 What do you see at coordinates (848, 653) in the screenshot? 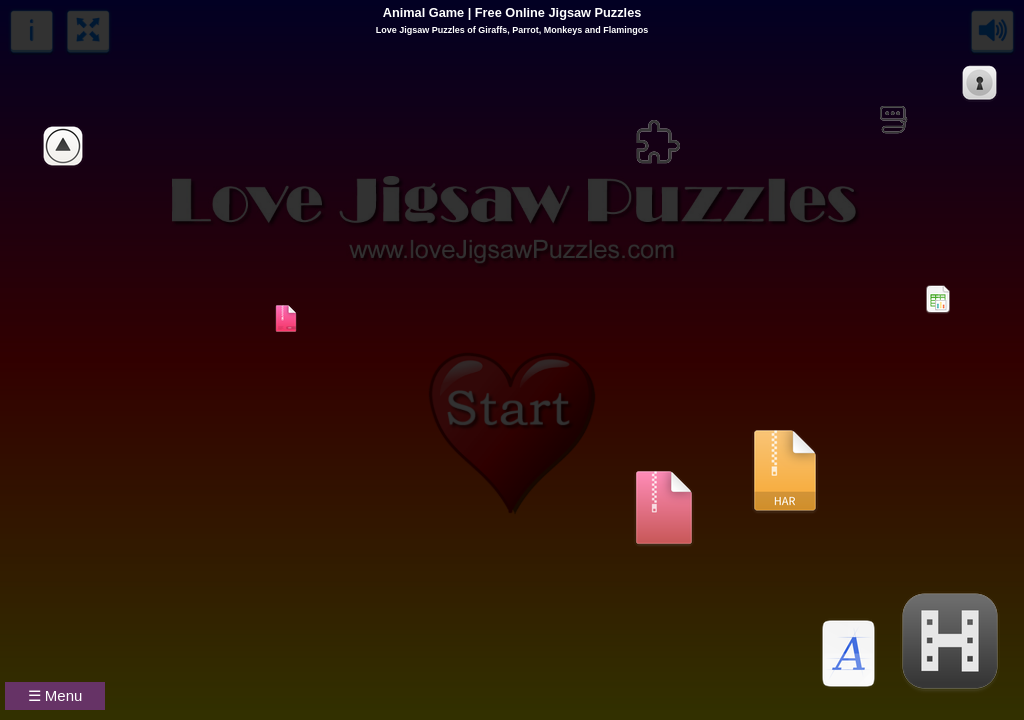
I see `open a font file` at bounding box center [848, 653].